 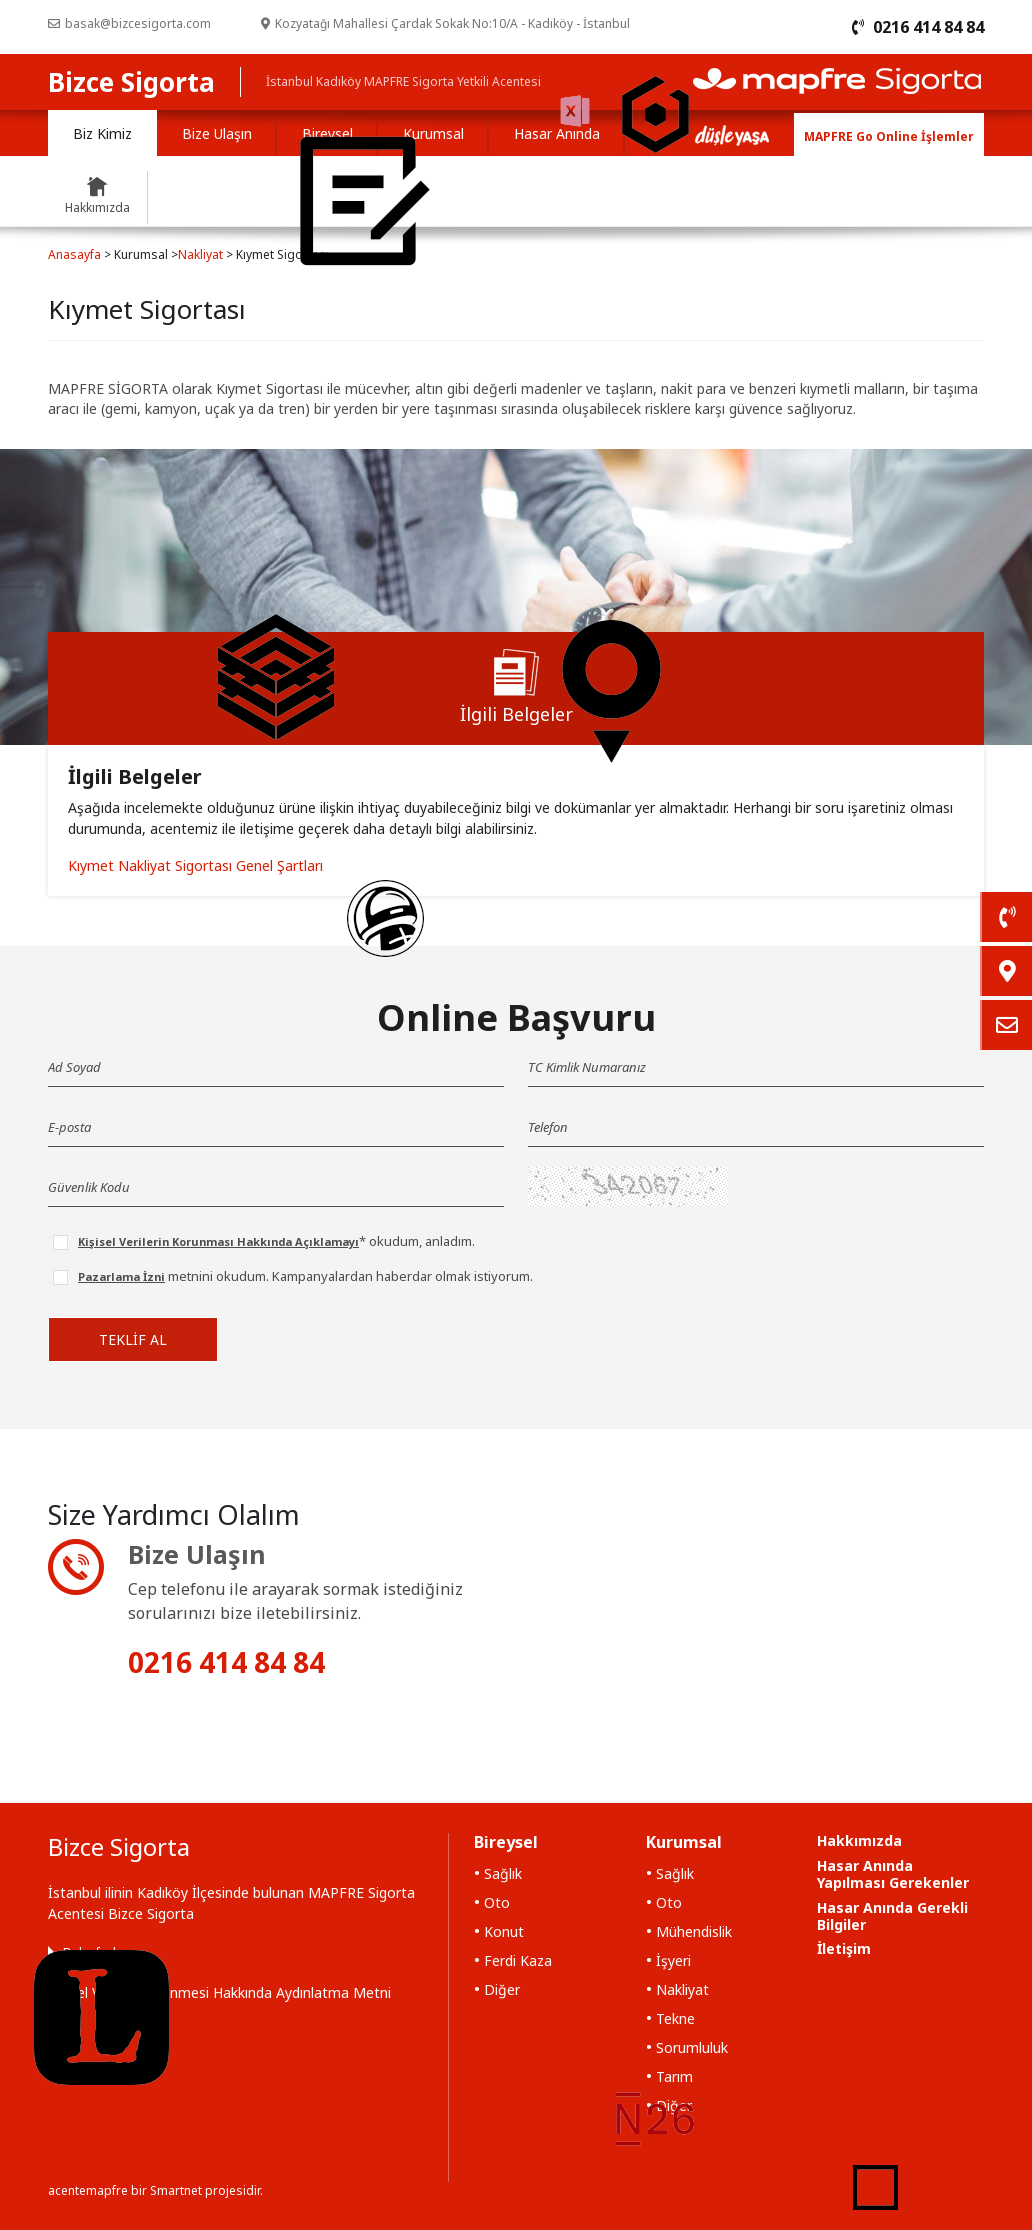 What do you see at coordinates (385, 918) in the screenshot?
I see `visit alternativeto website to find software alternatives` at bounding box center [385, 918].